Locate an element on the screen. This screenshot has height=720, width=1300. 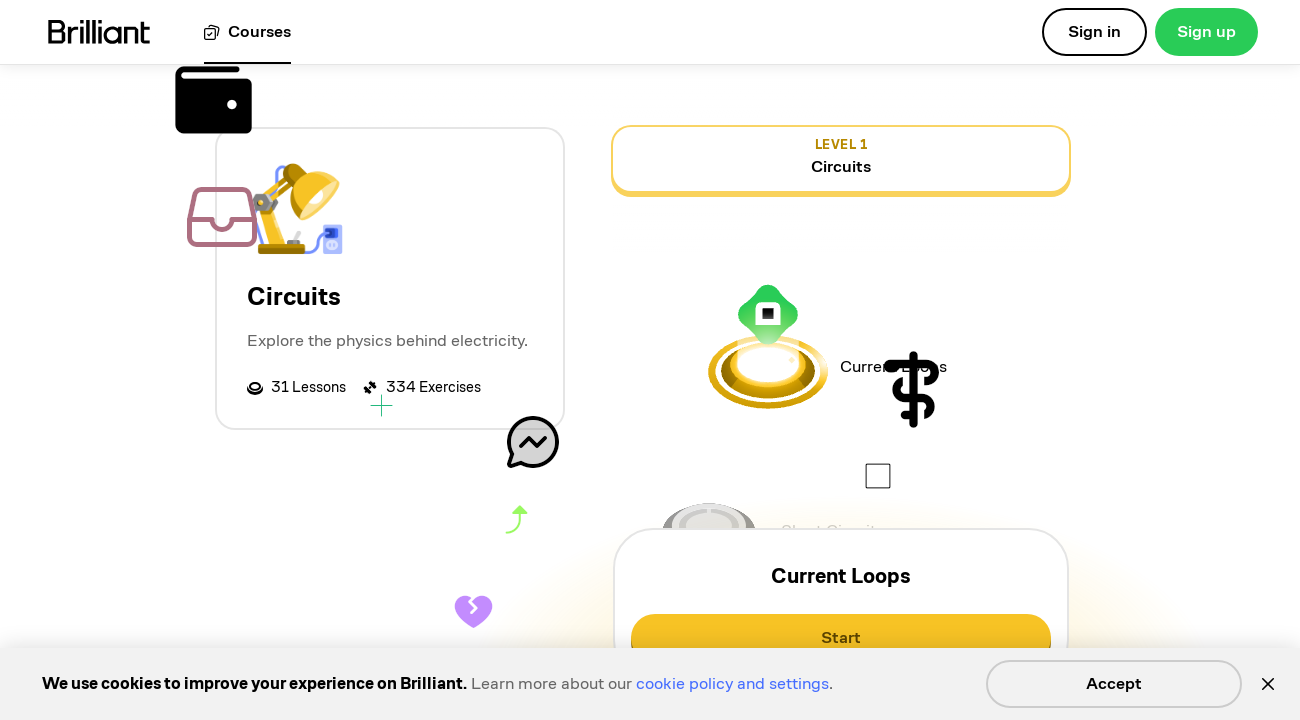
open facebook messenger is located at coordinates (533, 442).